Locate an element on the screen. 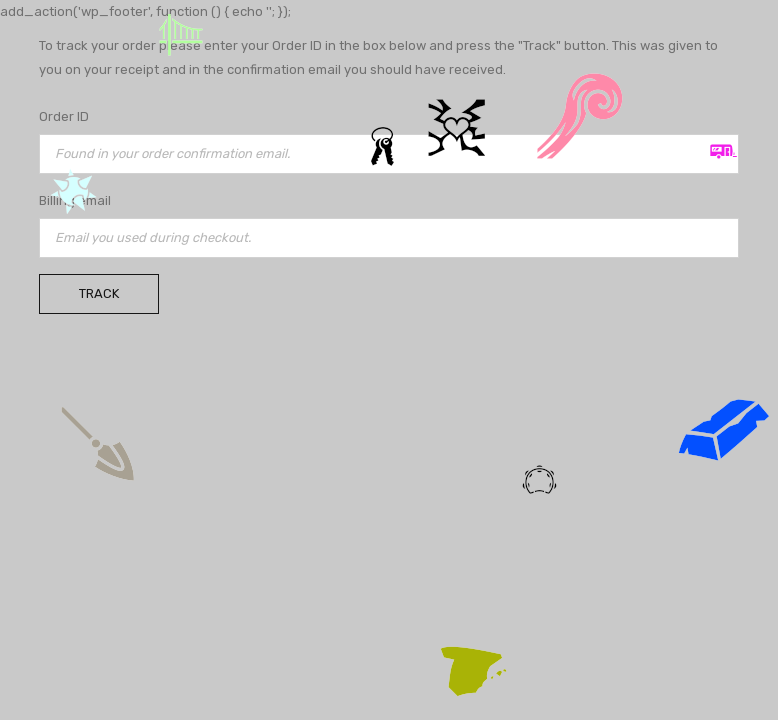 Image resolution: width=778 pixels, height=720 pixels. view bridge or infrastructure locations is located at coordinates (181, 34).